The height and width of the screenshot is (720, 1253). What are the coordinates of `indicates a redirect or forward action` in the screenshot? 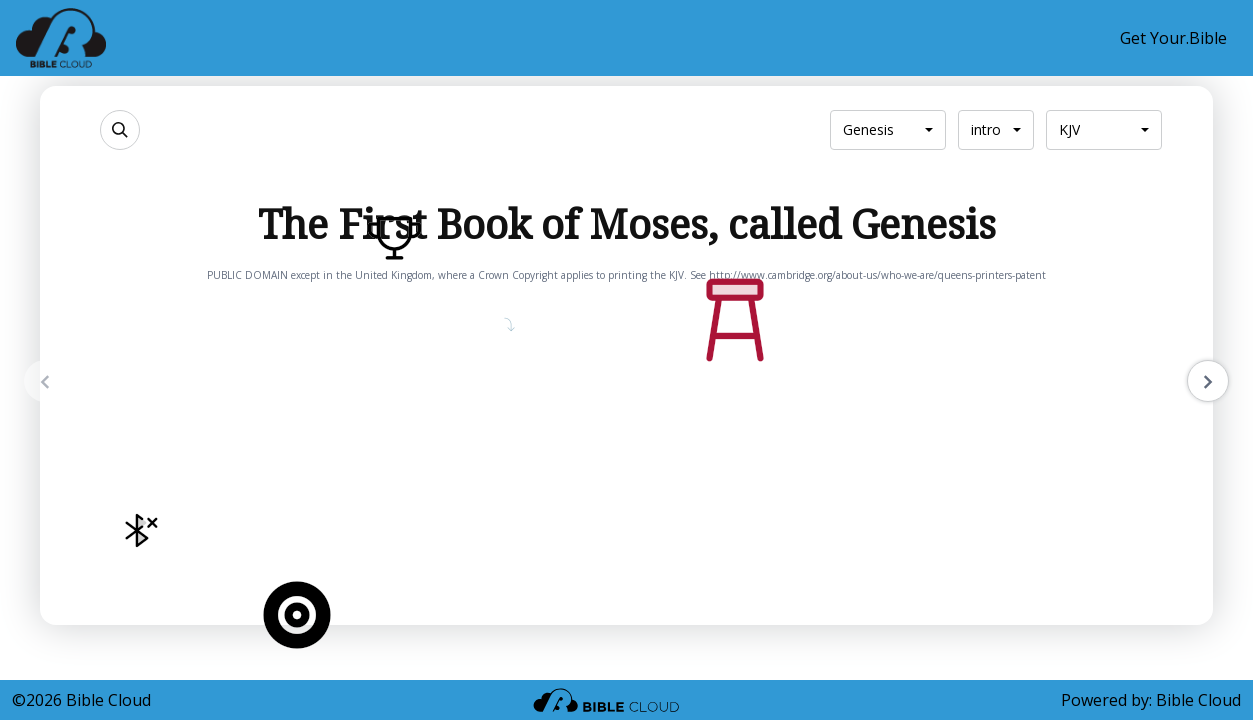 It's located at (509, 324).